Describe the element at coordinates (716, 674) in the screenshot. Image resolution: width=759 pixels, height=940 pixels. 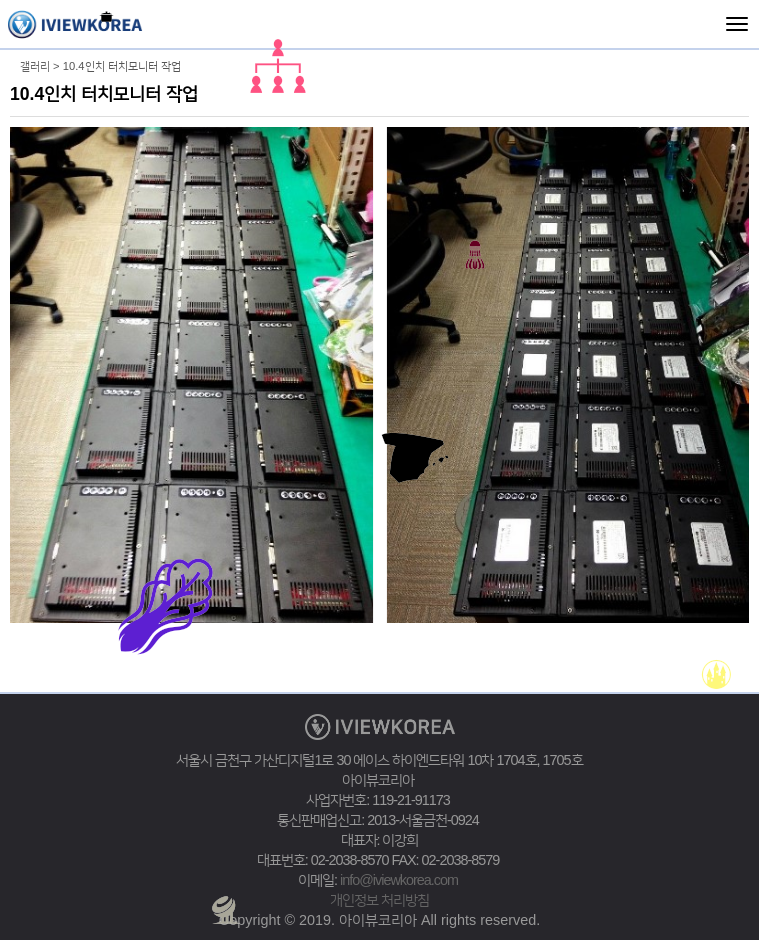
I see `access castle or fortress location in game` at that location.